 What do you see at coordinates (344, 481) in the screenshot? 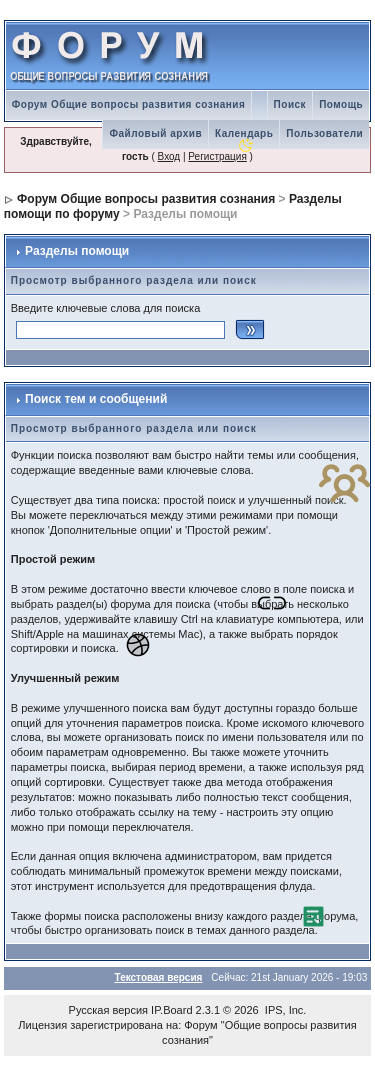
I see `view group members or team` at bounding box center [344, 481].